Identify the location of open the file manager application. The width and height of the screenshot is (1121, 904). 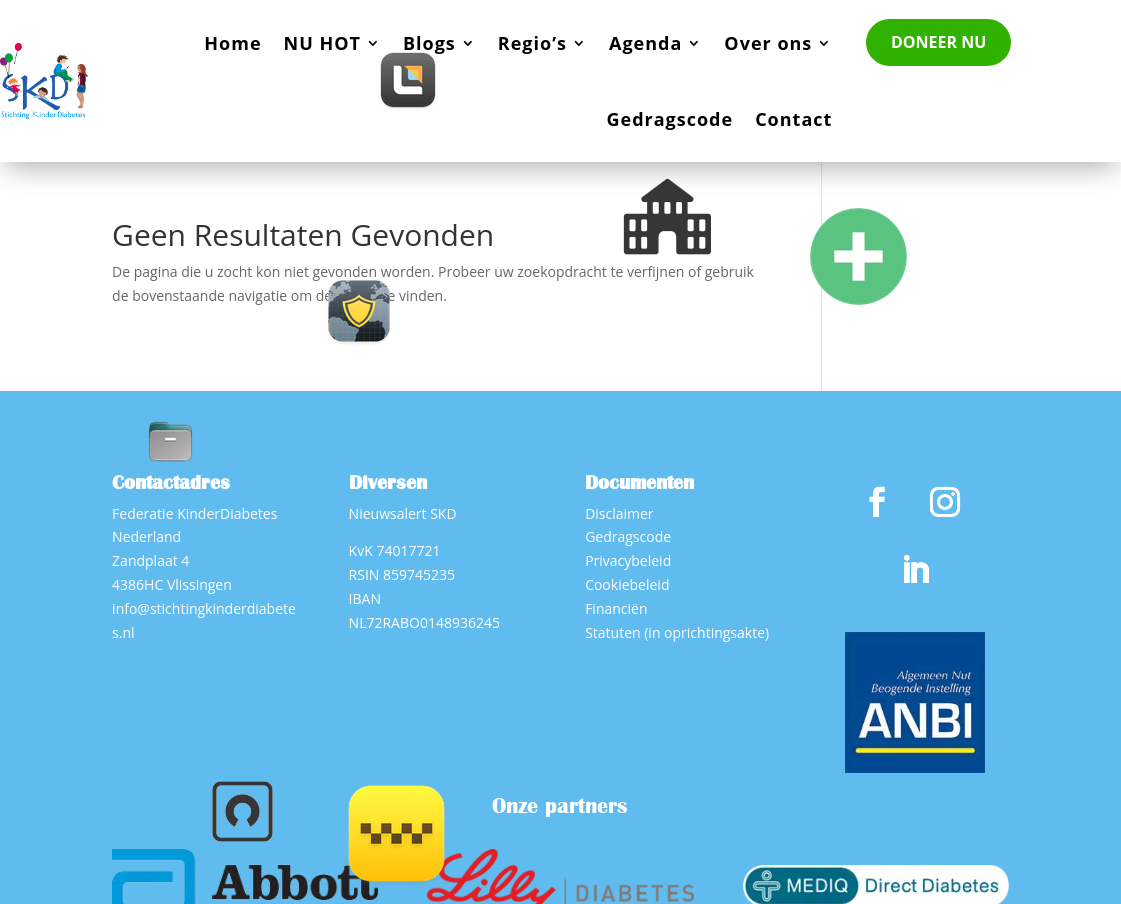
(170, 441).